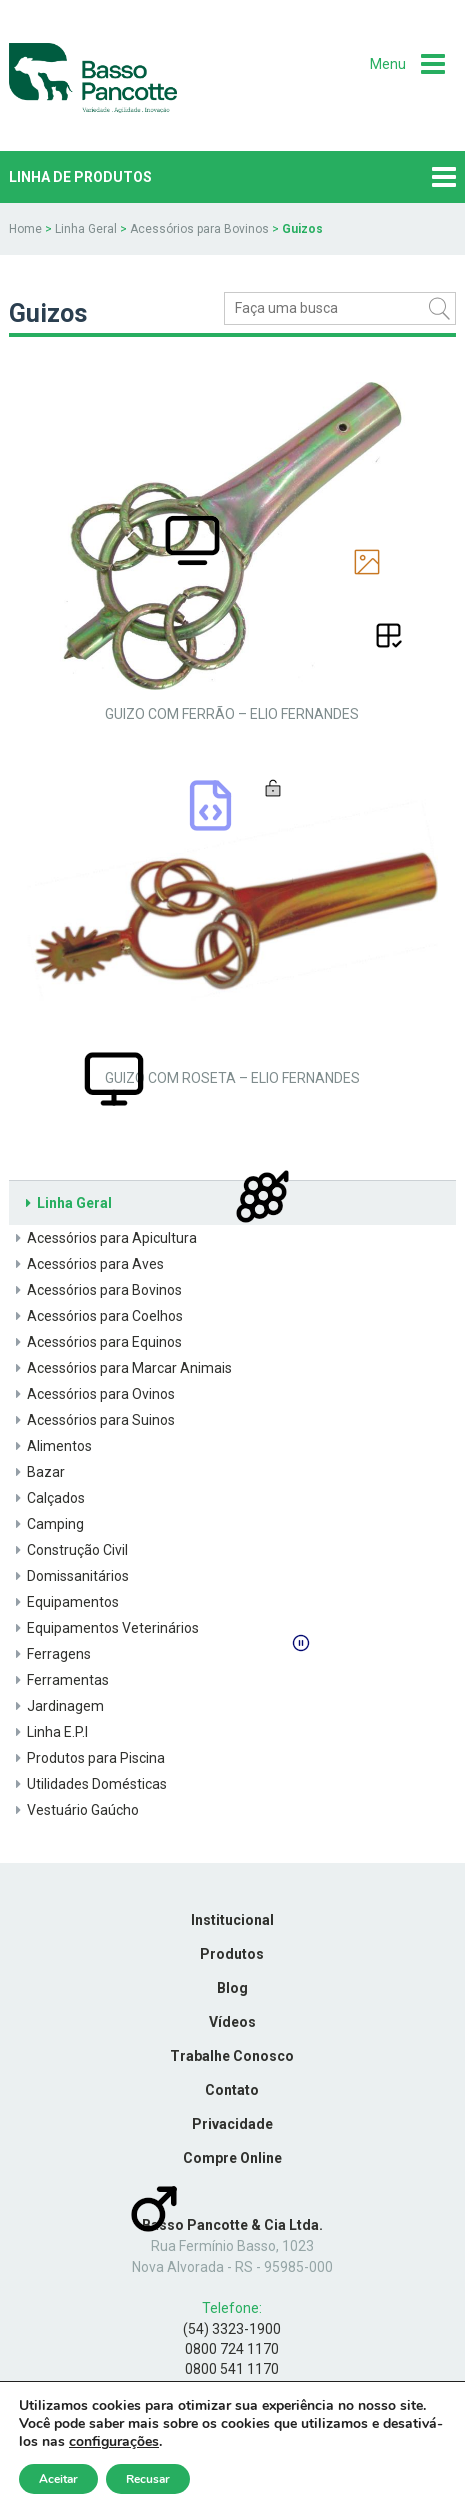 This screenshot has width=465, height=2512. Describe the element at coordinates (262, 1196) in the screenshot. I see `indicates grape or wine-related content` at that location.